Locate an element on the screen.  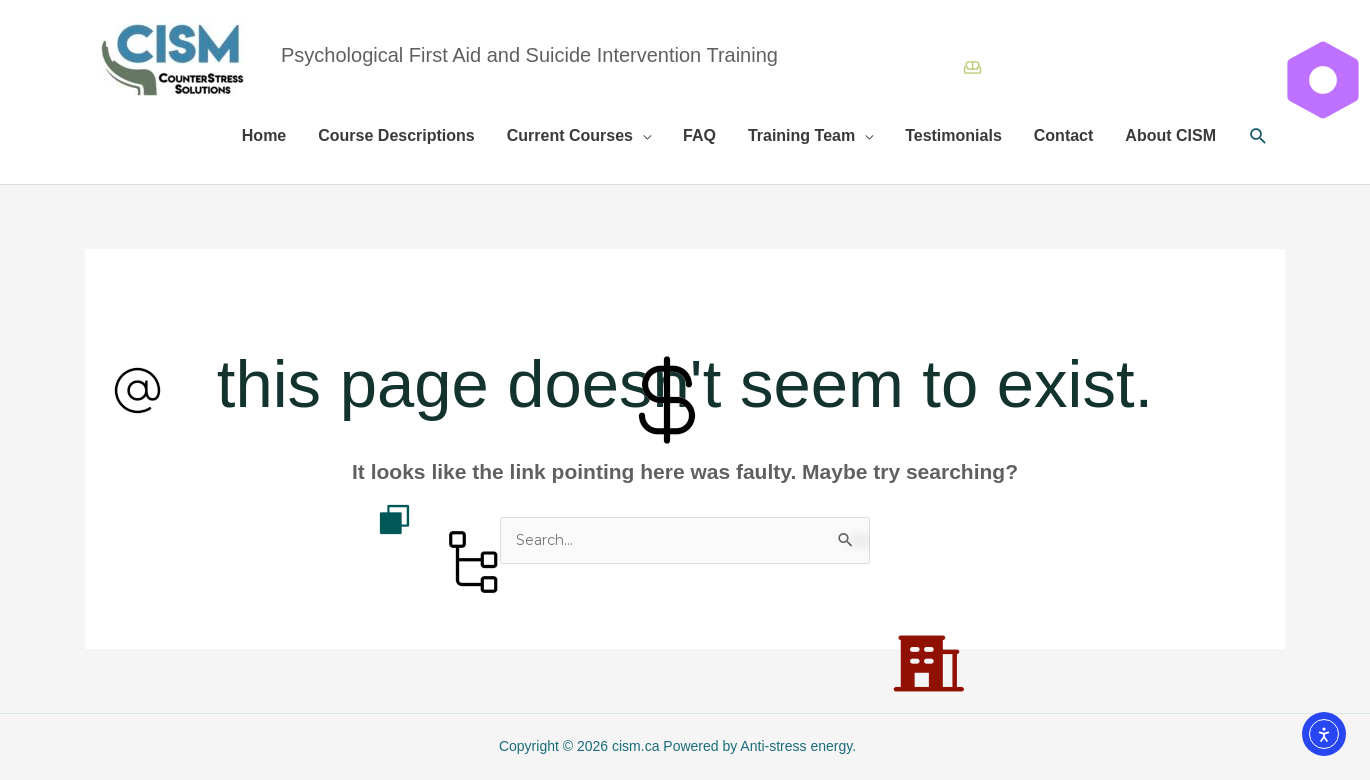
view hierarchical tree structure is located at coordinates (471, 562).